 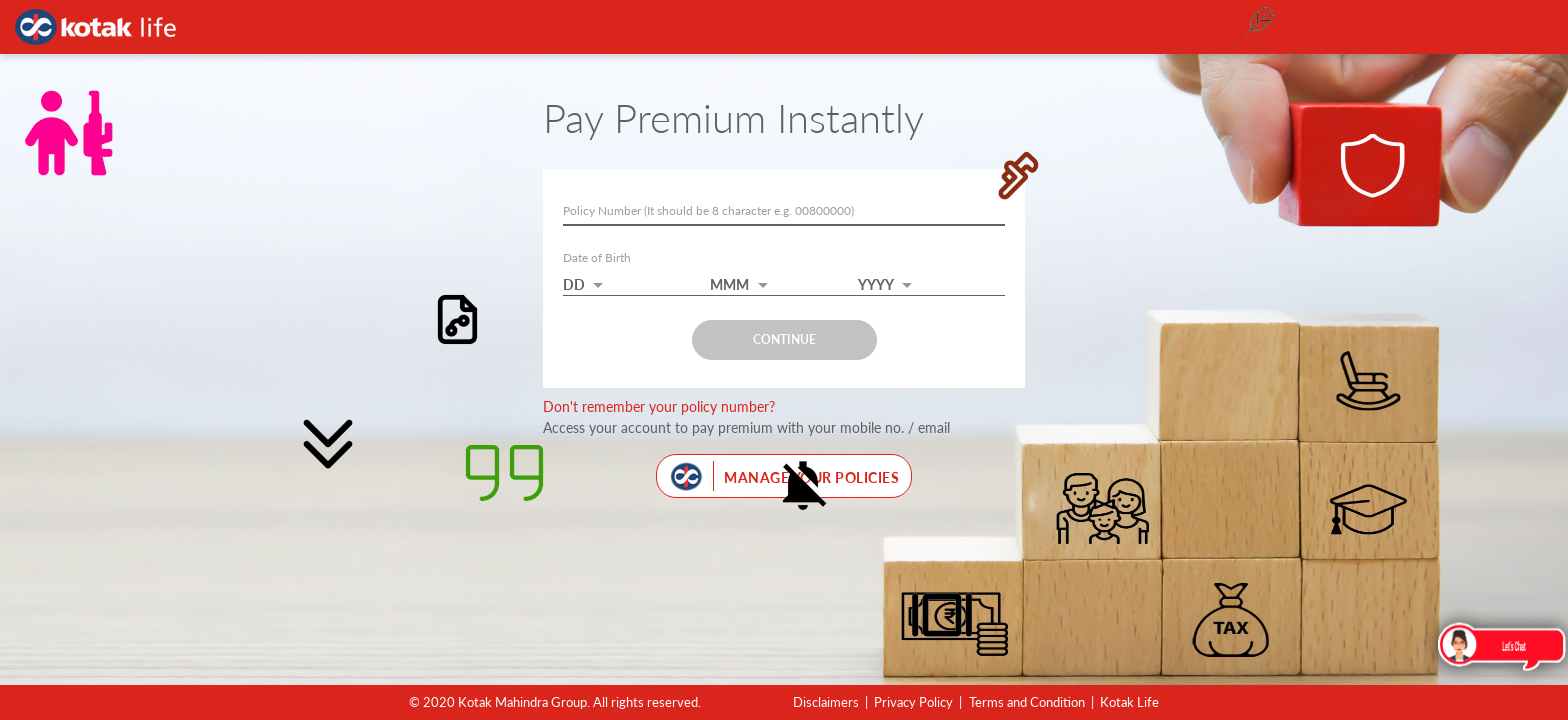 I want to click on mute or disable notifications, so click(x=803, y=485).